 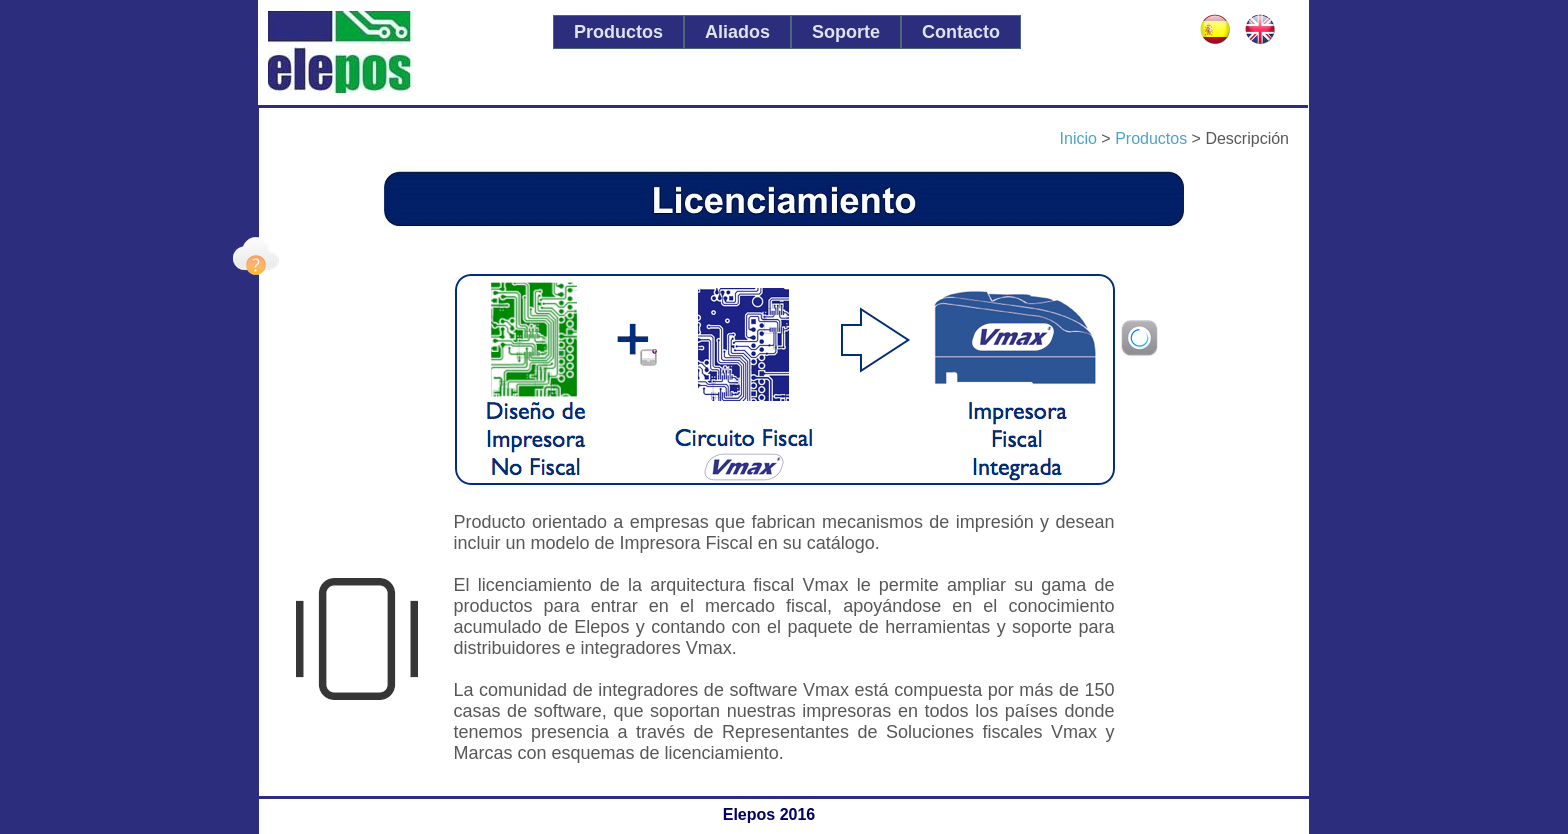 What do you see at coordinates (648, 357) in the screenshot?
I see `sync mail between inbox and outbox` at bounding box center [648, 357].